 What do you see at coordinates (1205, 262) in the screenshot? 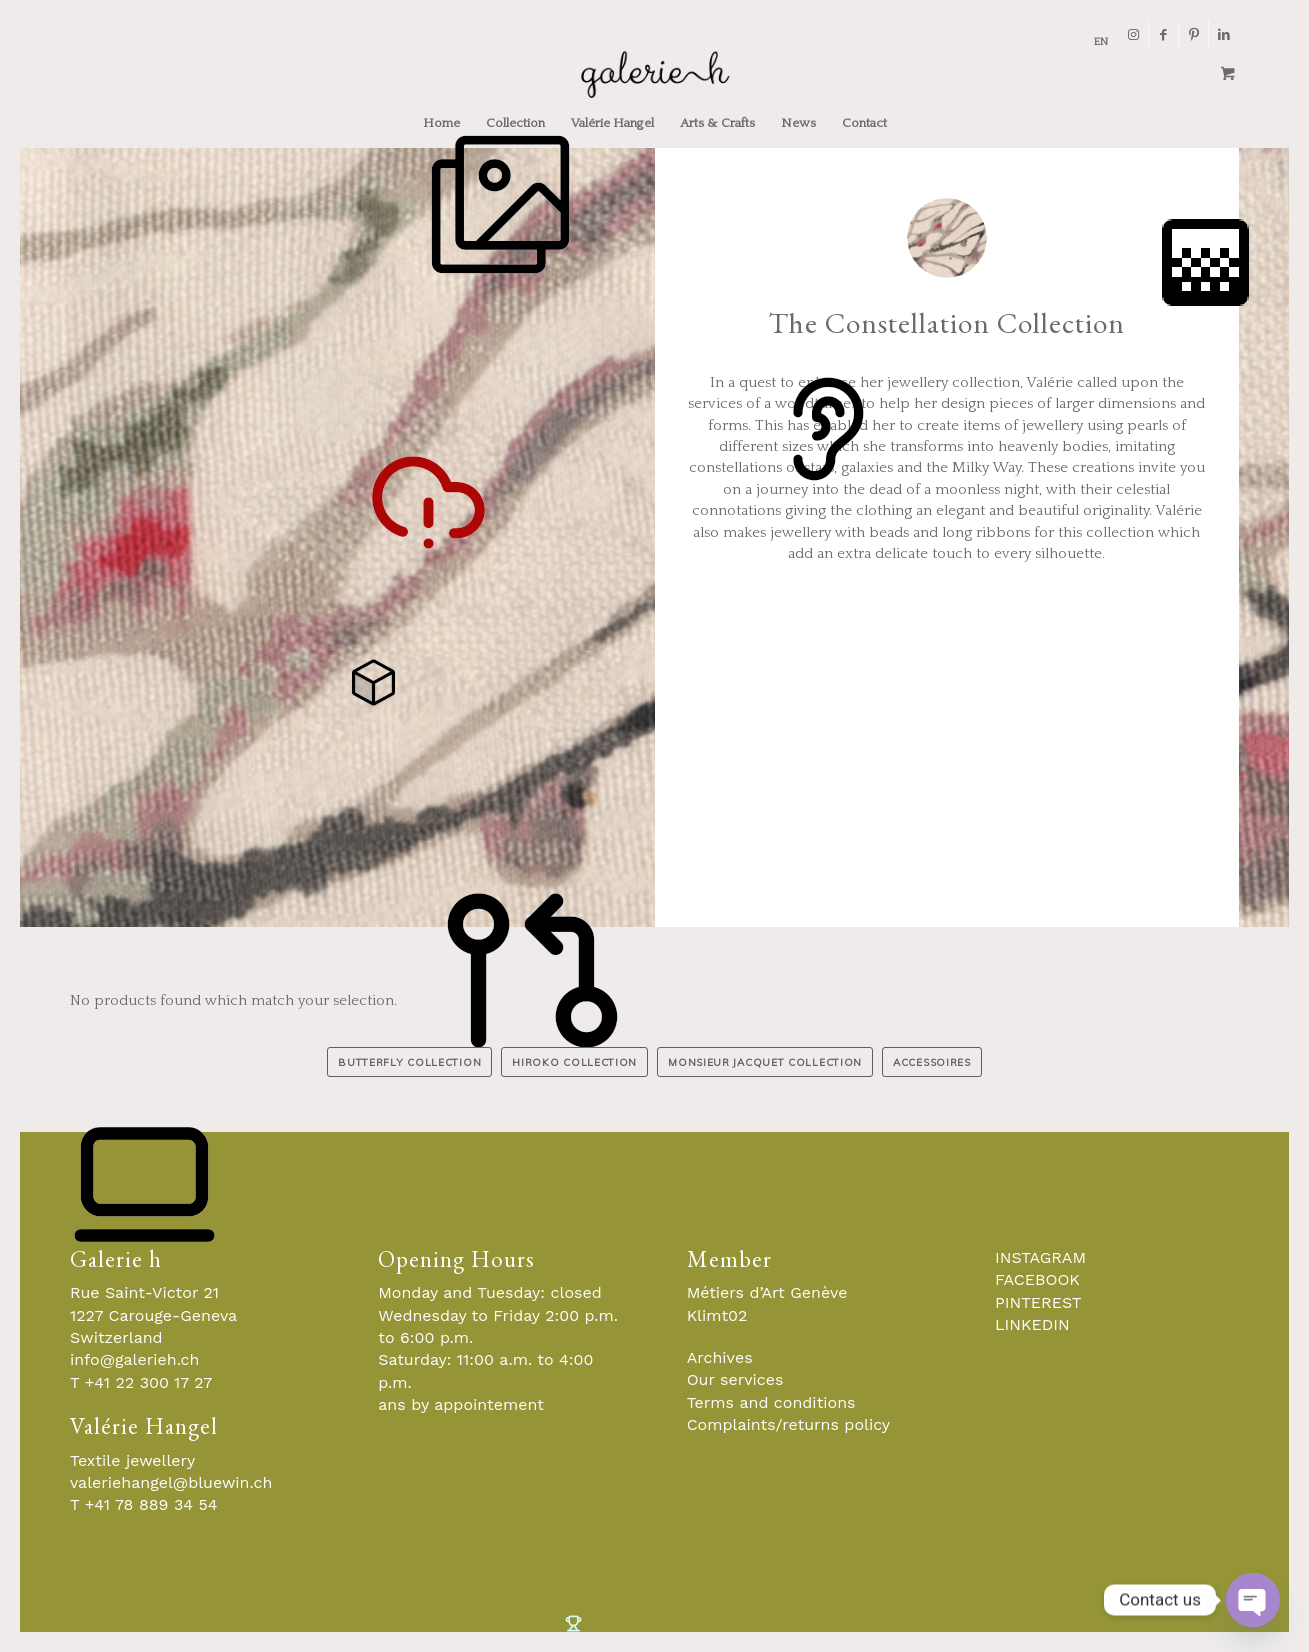
I see `apply a gradient effect to an image` at bounding box center [1205, 262].